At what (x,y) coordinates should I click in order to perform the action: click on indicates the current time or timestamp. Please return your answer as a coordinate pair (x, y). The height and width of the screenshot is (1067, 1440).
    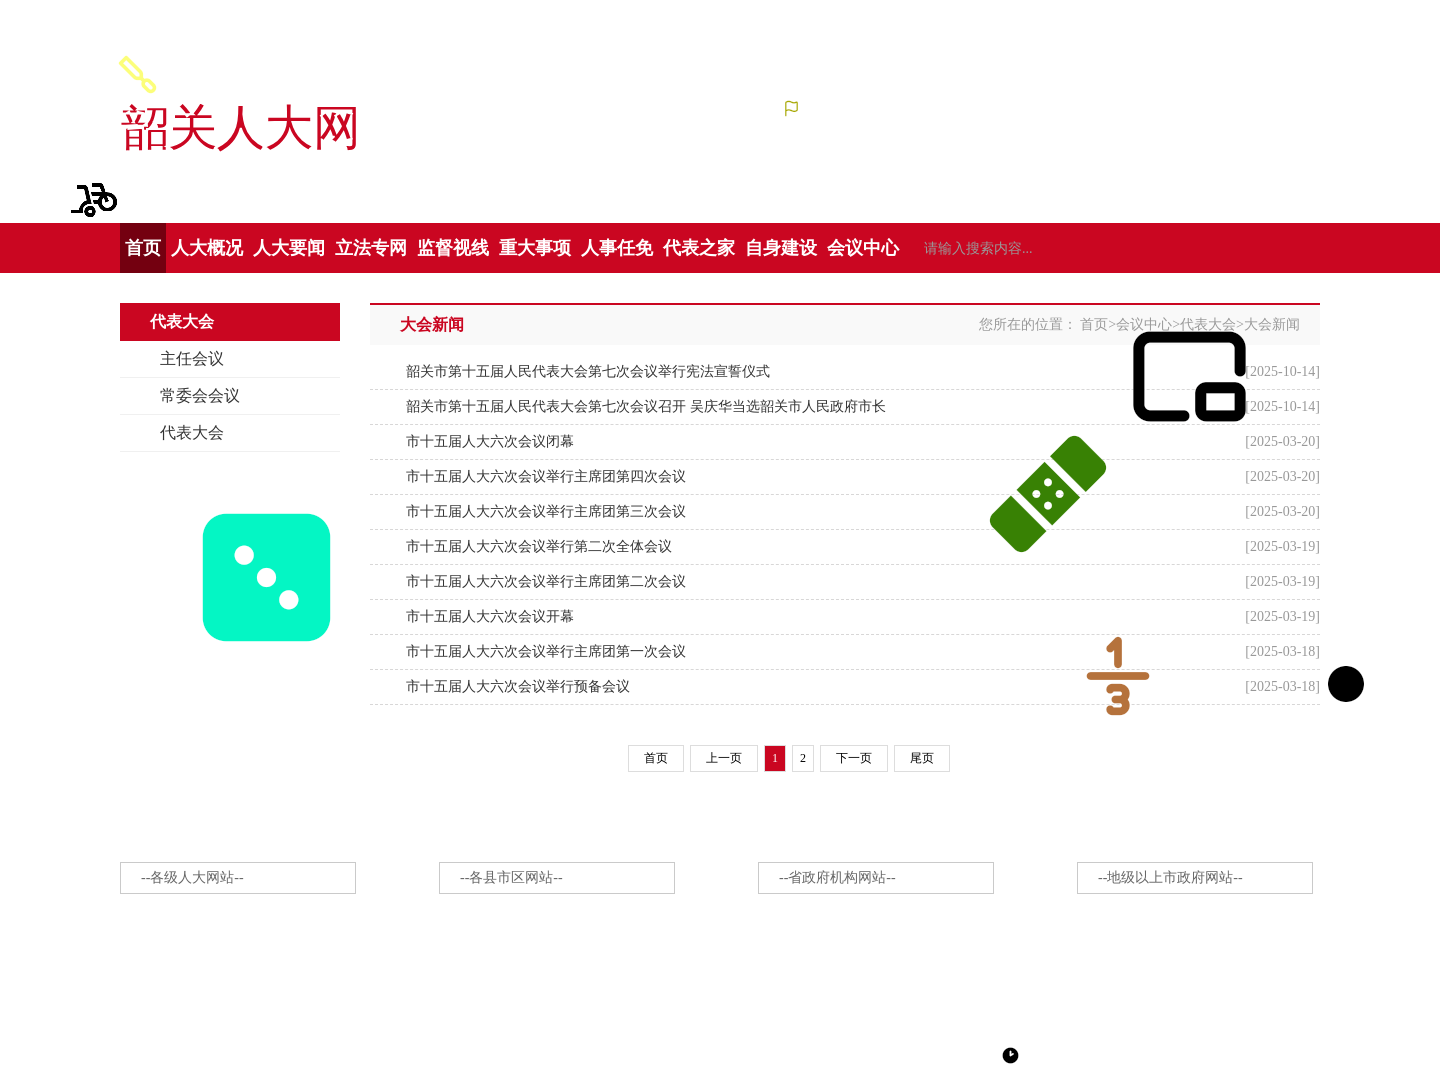
    Looking at the image, I should click on (1010, 1055).